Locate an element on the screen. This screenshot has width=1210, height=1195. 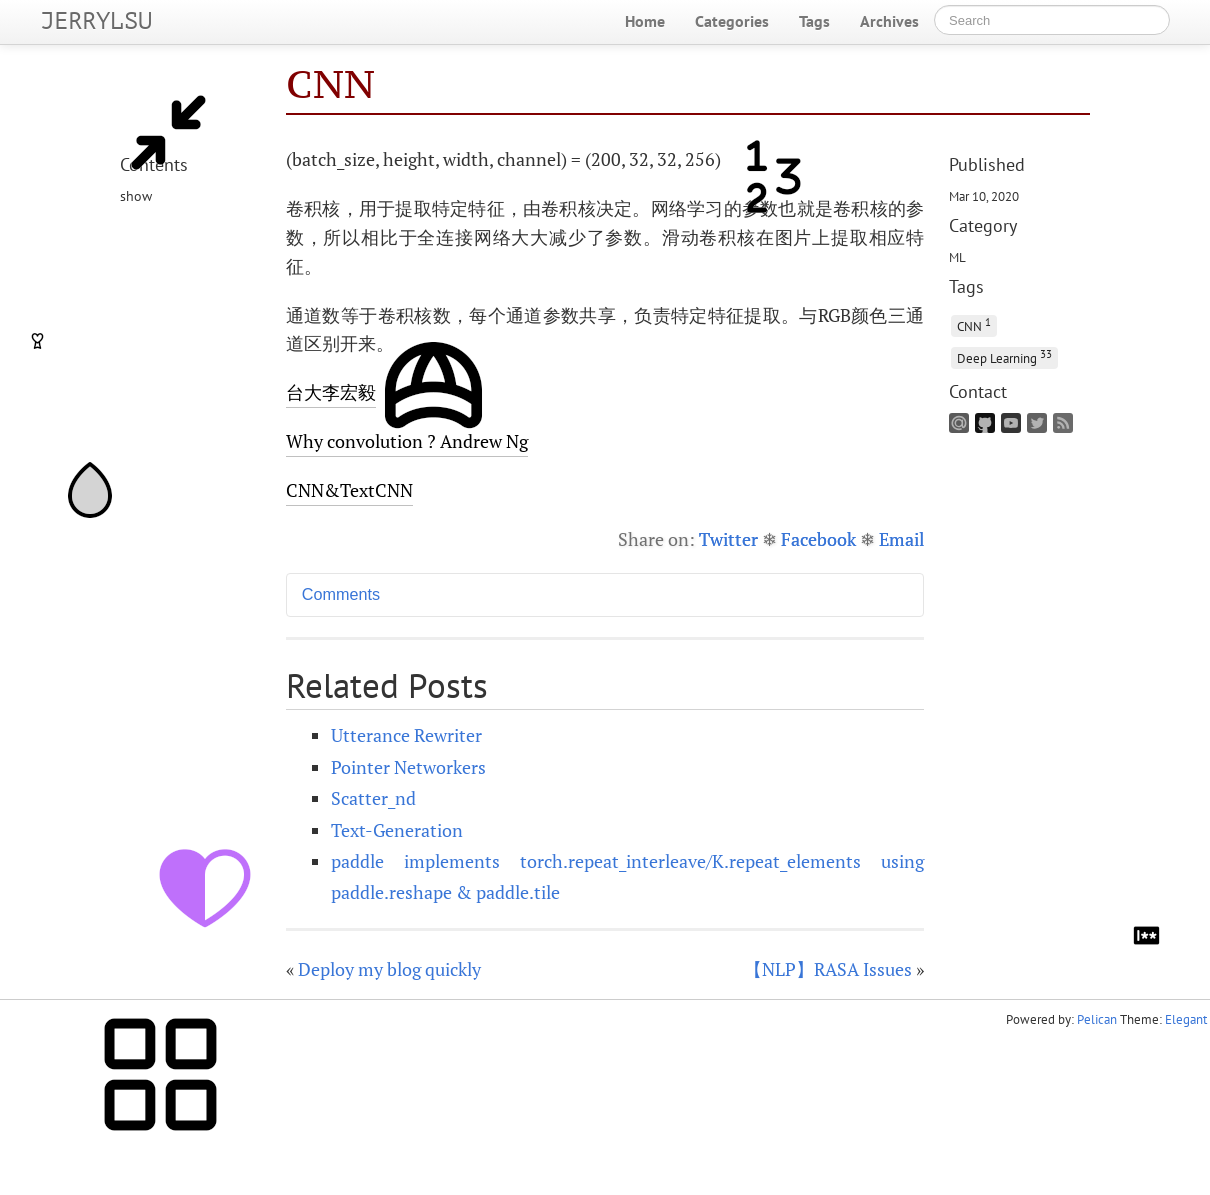
view all apps or menu grid is located at coordinates (160, 1074).